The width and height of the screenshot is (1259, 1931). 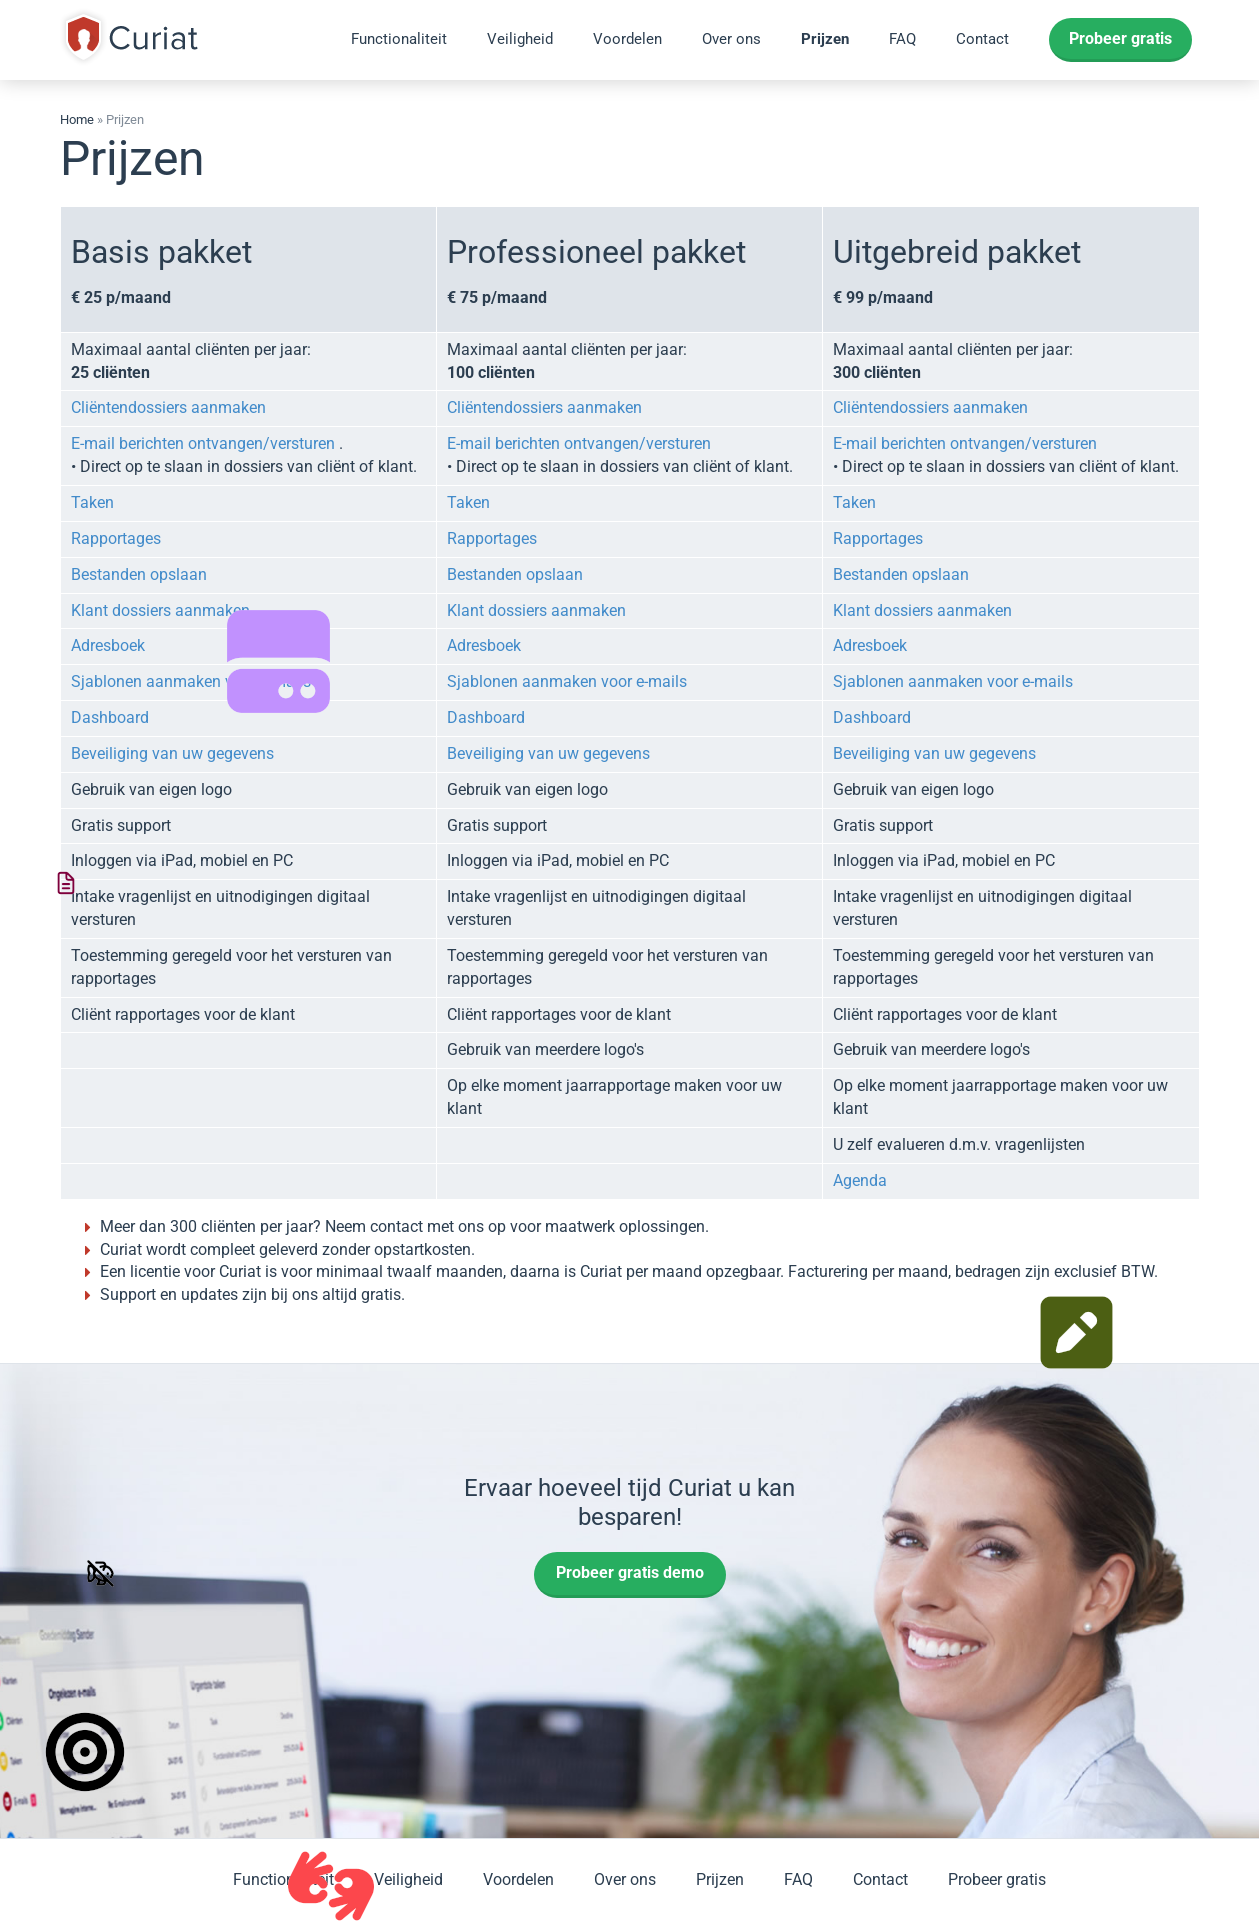 What do you see at coordinates (85, 1752) in the screenshot?
I see `set a goal or target` at bounding box center [85, 1752].